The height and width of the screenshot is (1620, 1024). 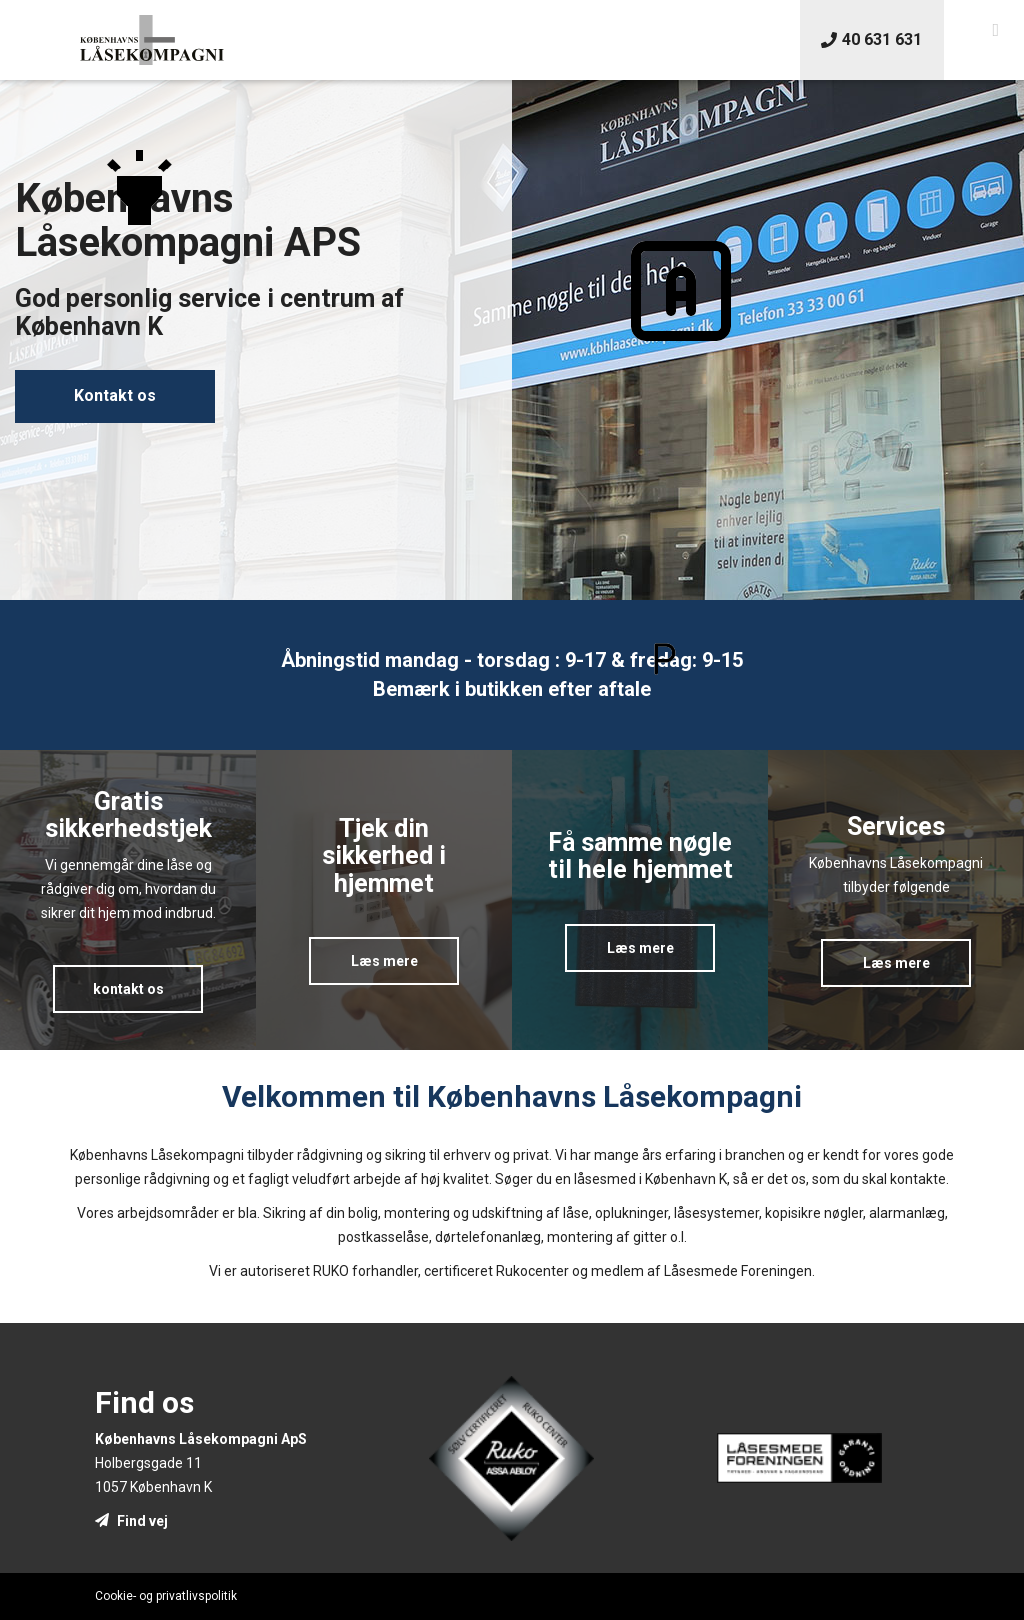 I want to click on indicates parking availability or location, so click(x=665, y=659).